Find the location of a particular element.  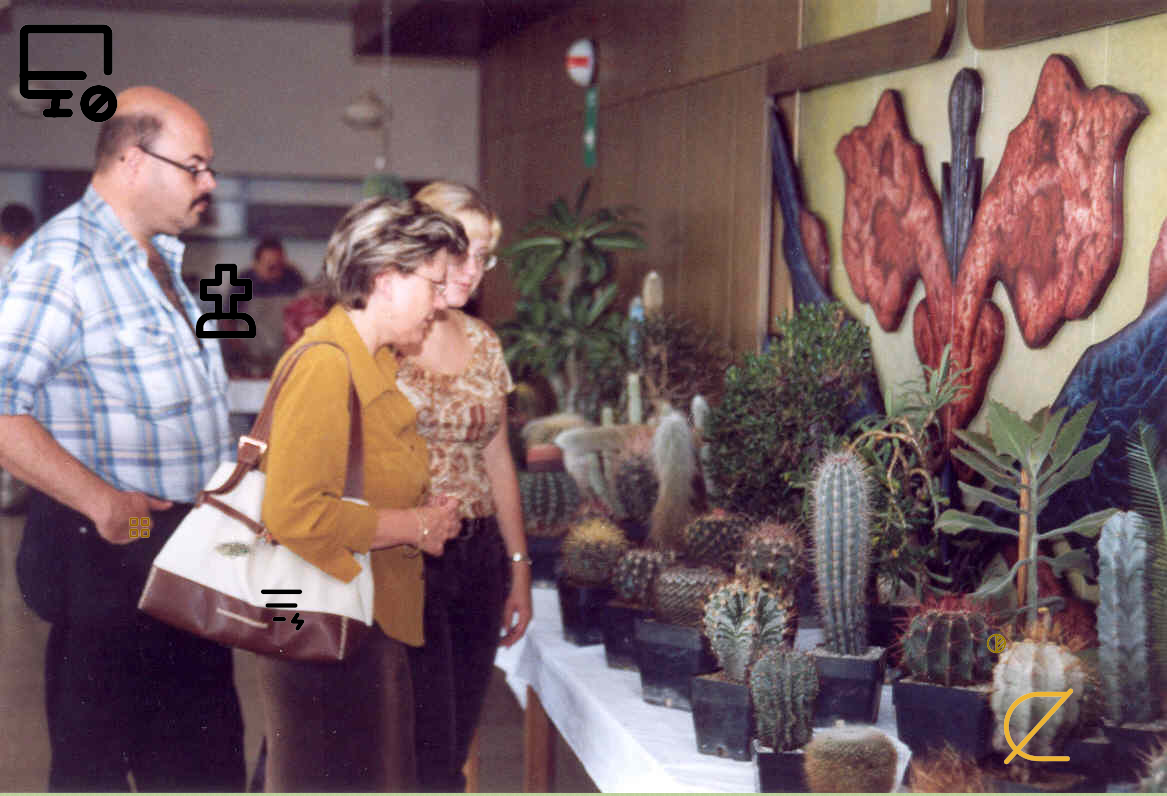

cancel or disconnect from desktop computer is located at coordinates (66, 71).